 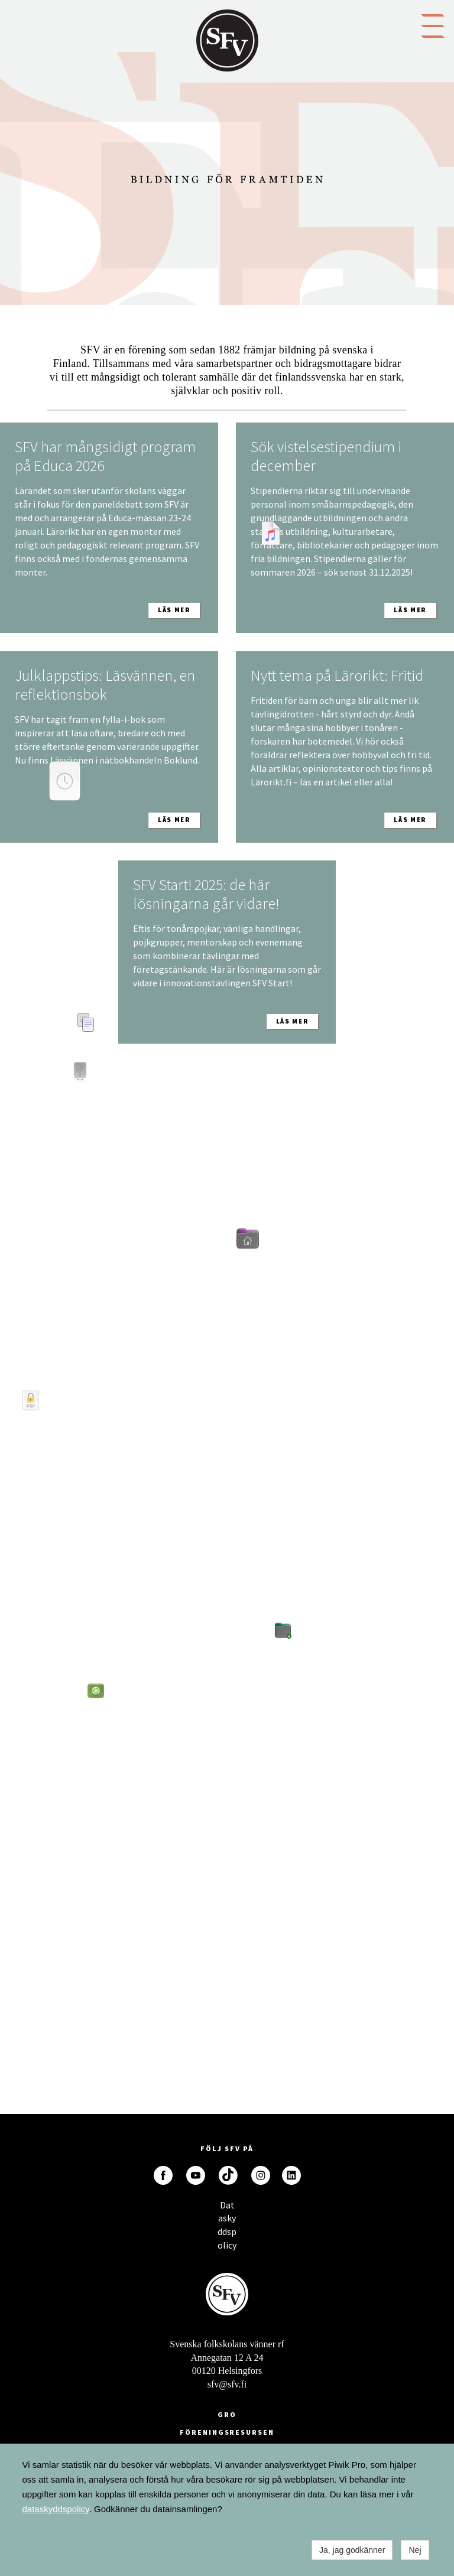 I want to click on indicates a PGP-encrypted file, so click(x=31, y=1400).